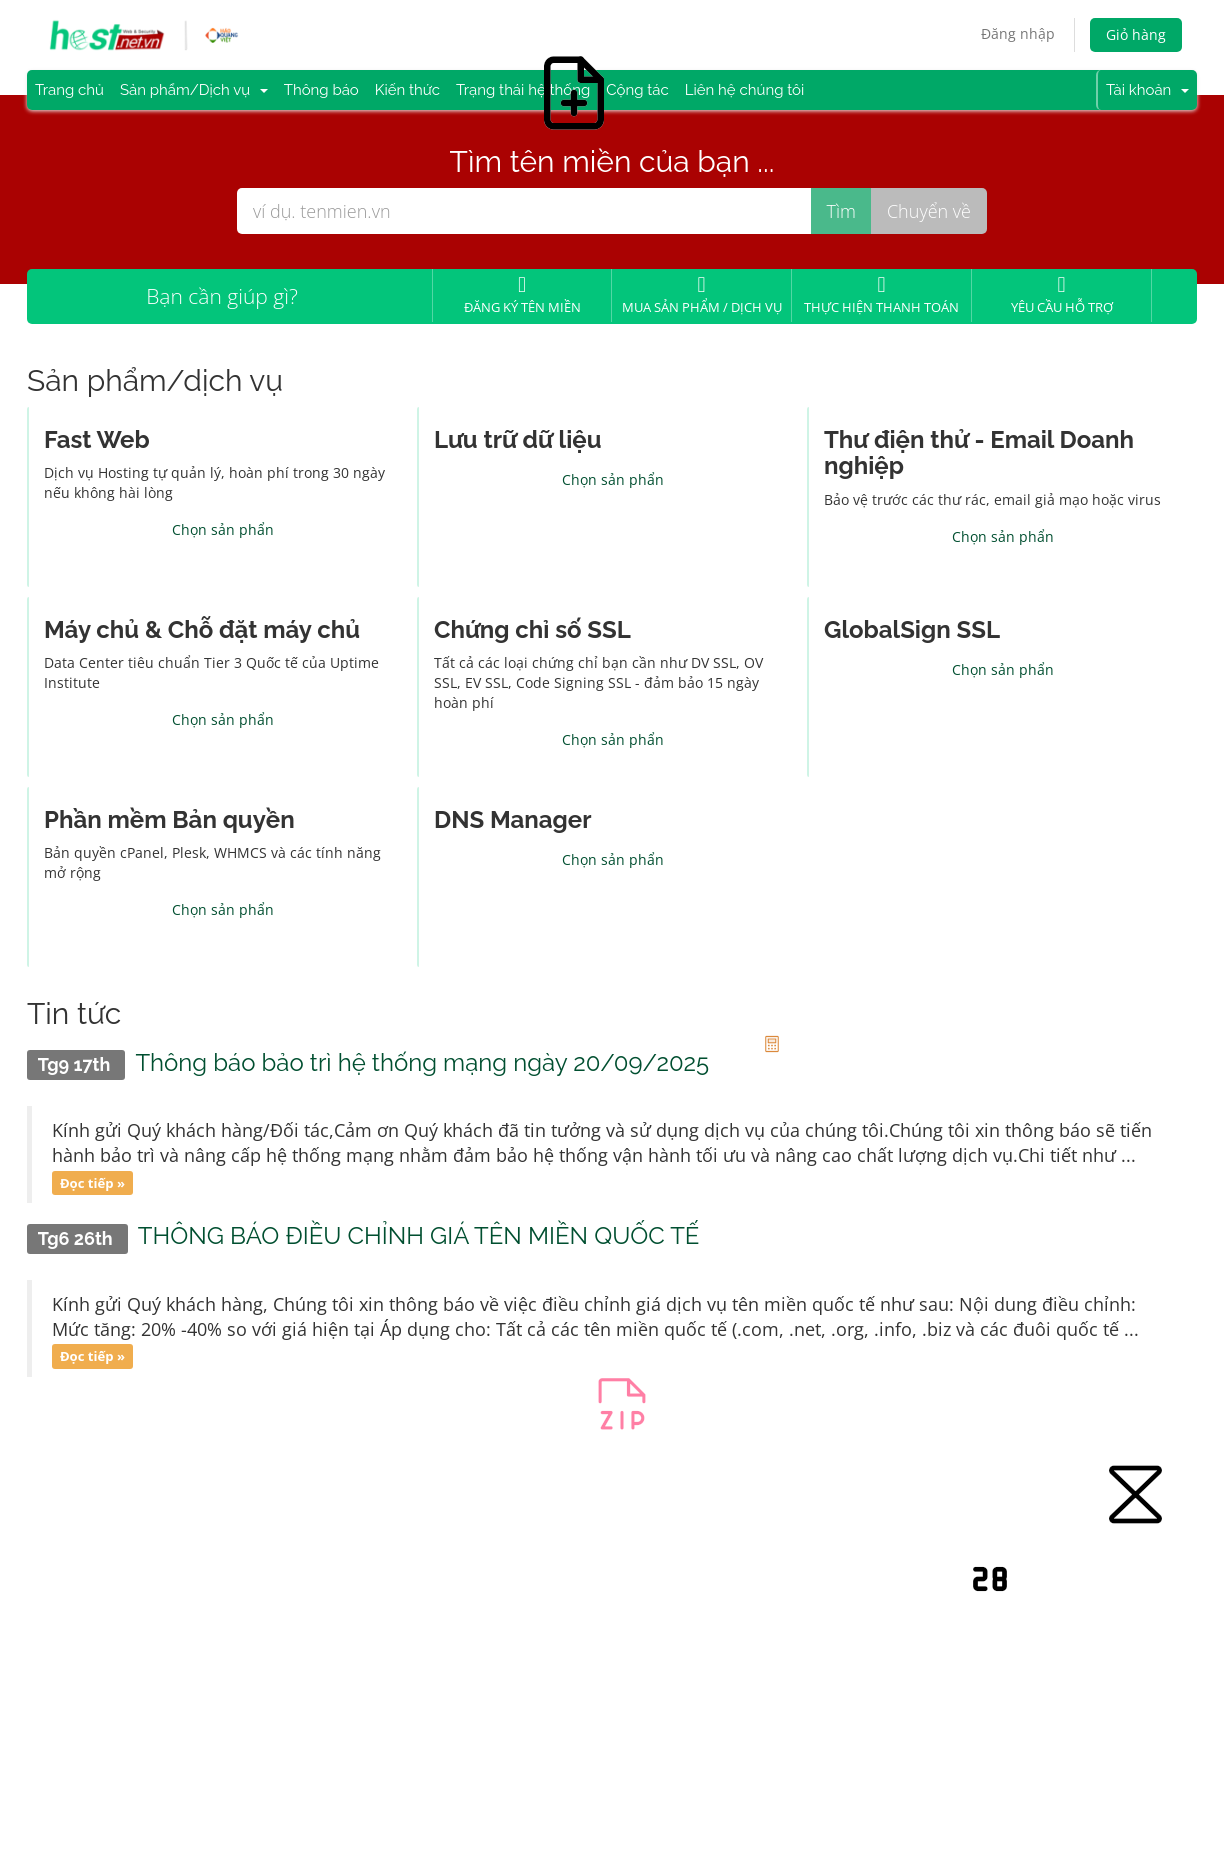 This screenshot has width=1224, height=1858. Describe the element at coordinates (990, 1579) in the screenshot. I see `indicates day 28 on a calendar` at that location.